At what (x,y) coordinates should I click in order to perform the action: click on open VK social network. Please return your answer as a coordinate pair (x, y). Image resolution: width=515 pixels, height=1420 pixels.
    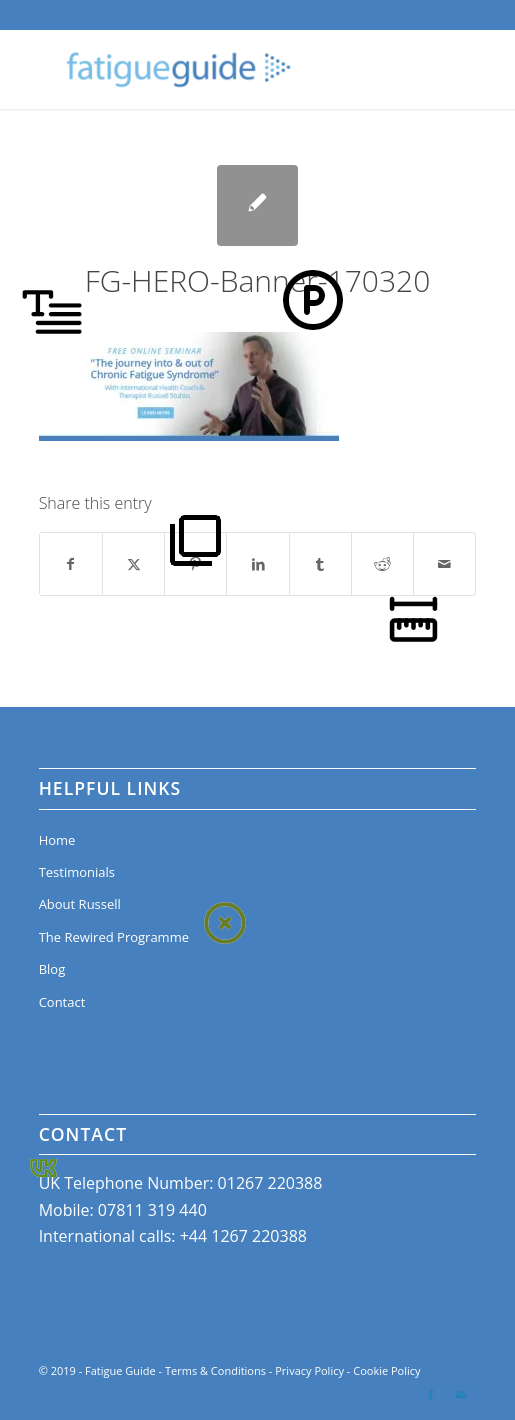
    Looking at the image, I should click on (43, 1167).